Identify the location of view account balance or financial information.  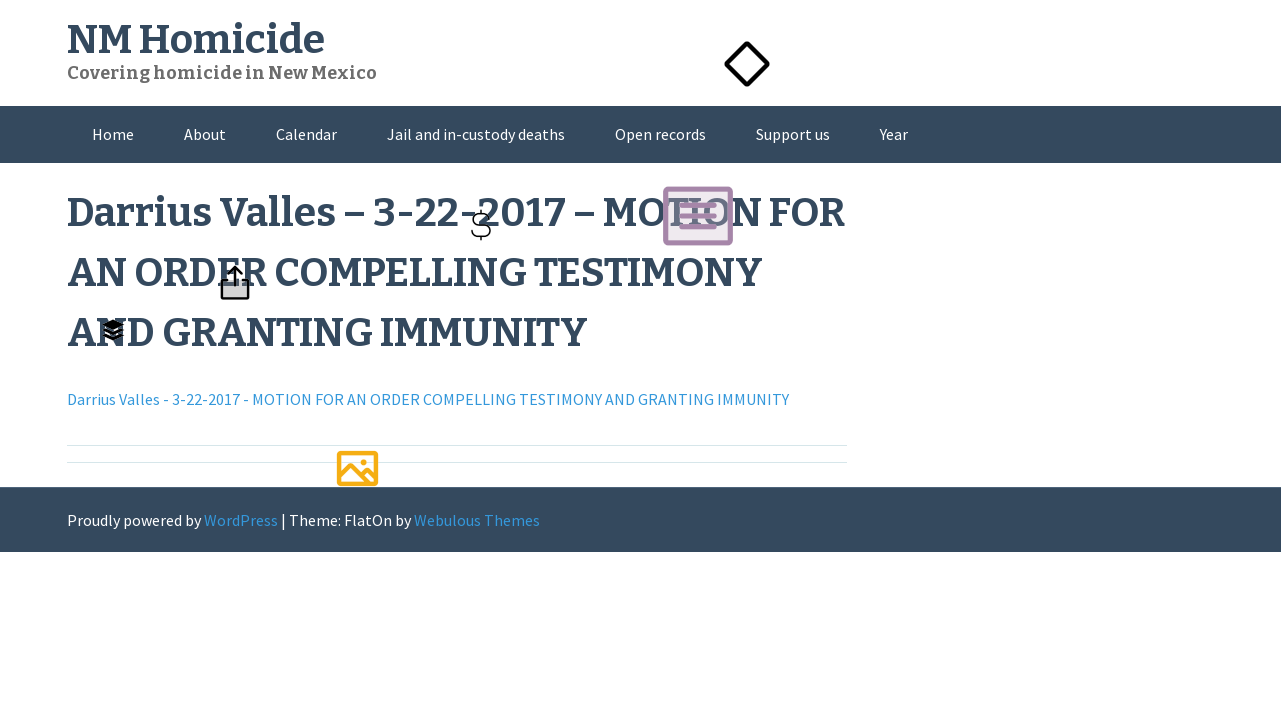
(481, 225).